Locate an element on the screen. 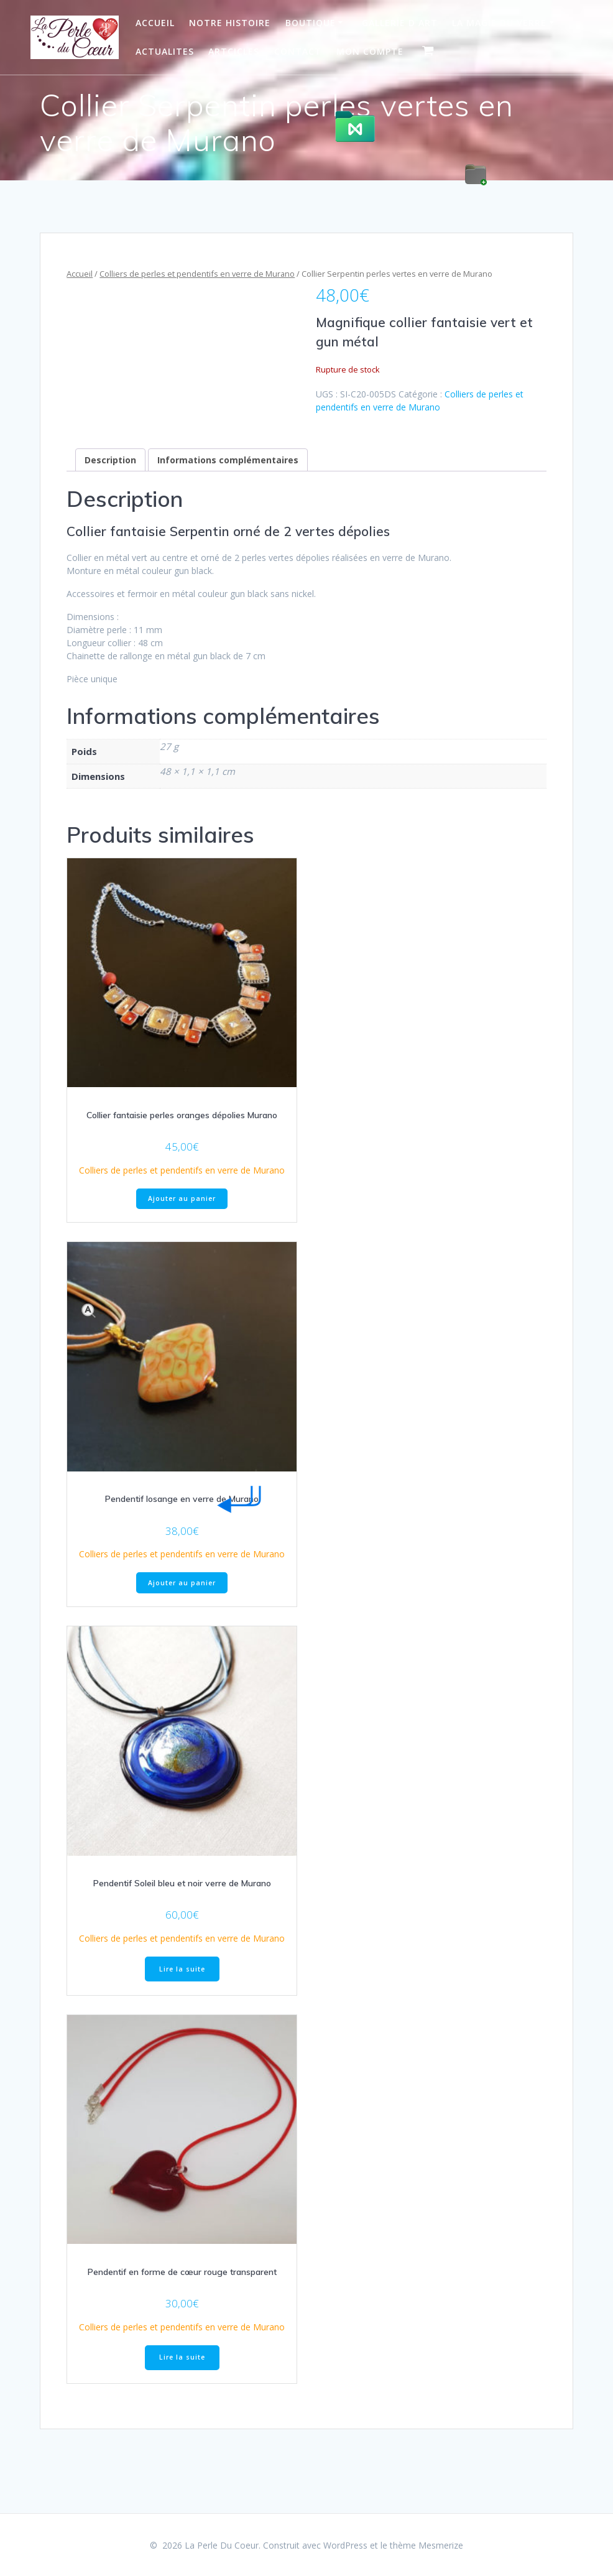  reply to all recipients of an email is located at coordinates (238, 1499).